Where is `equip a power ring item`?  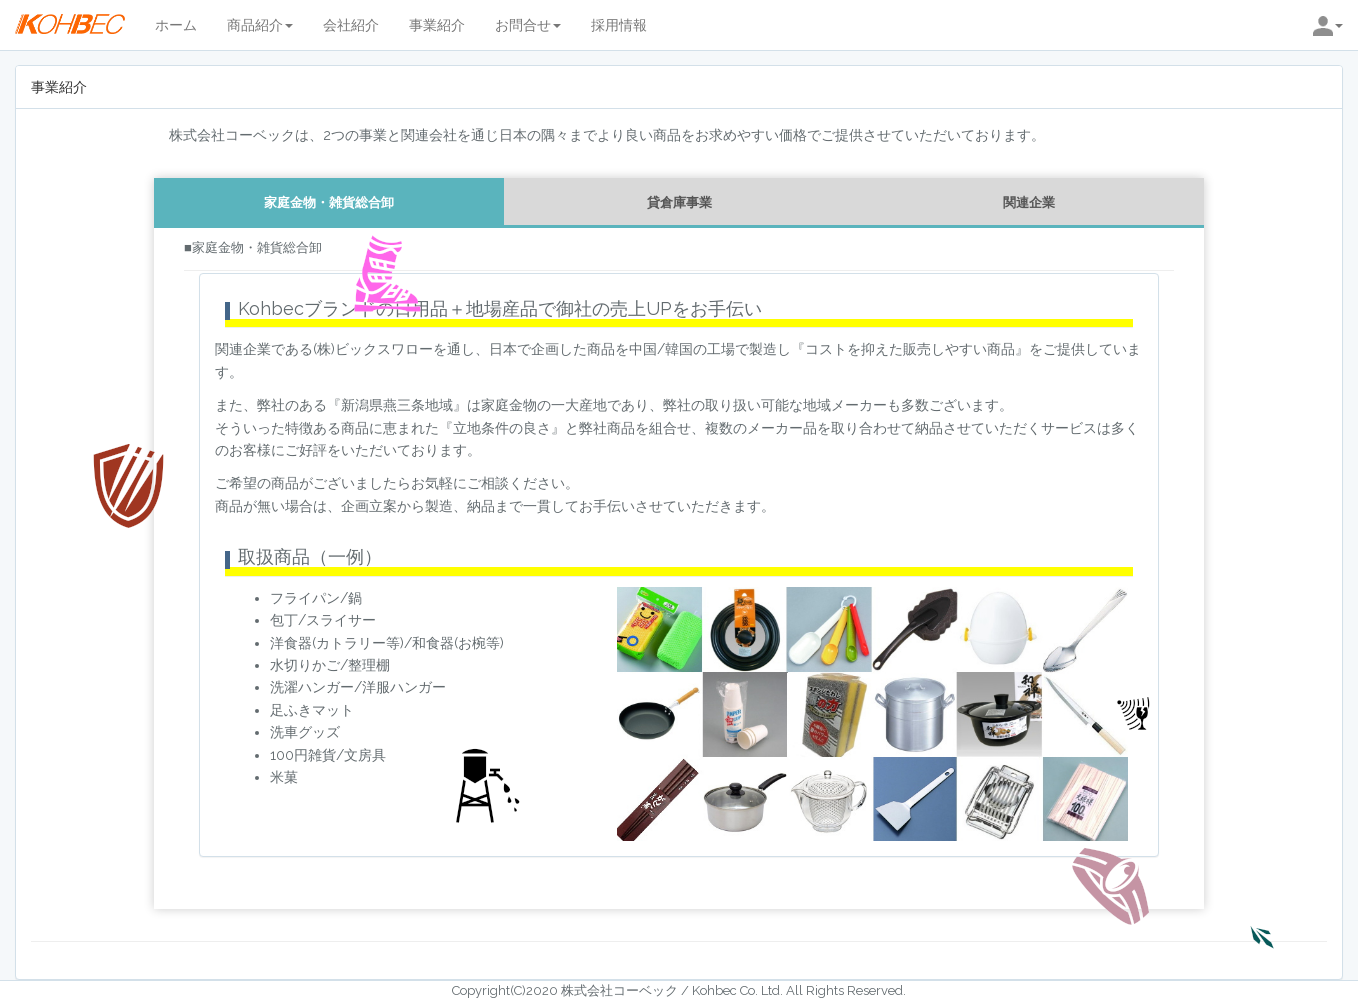
equip a power ring item is located at coordinates (1111, 886).